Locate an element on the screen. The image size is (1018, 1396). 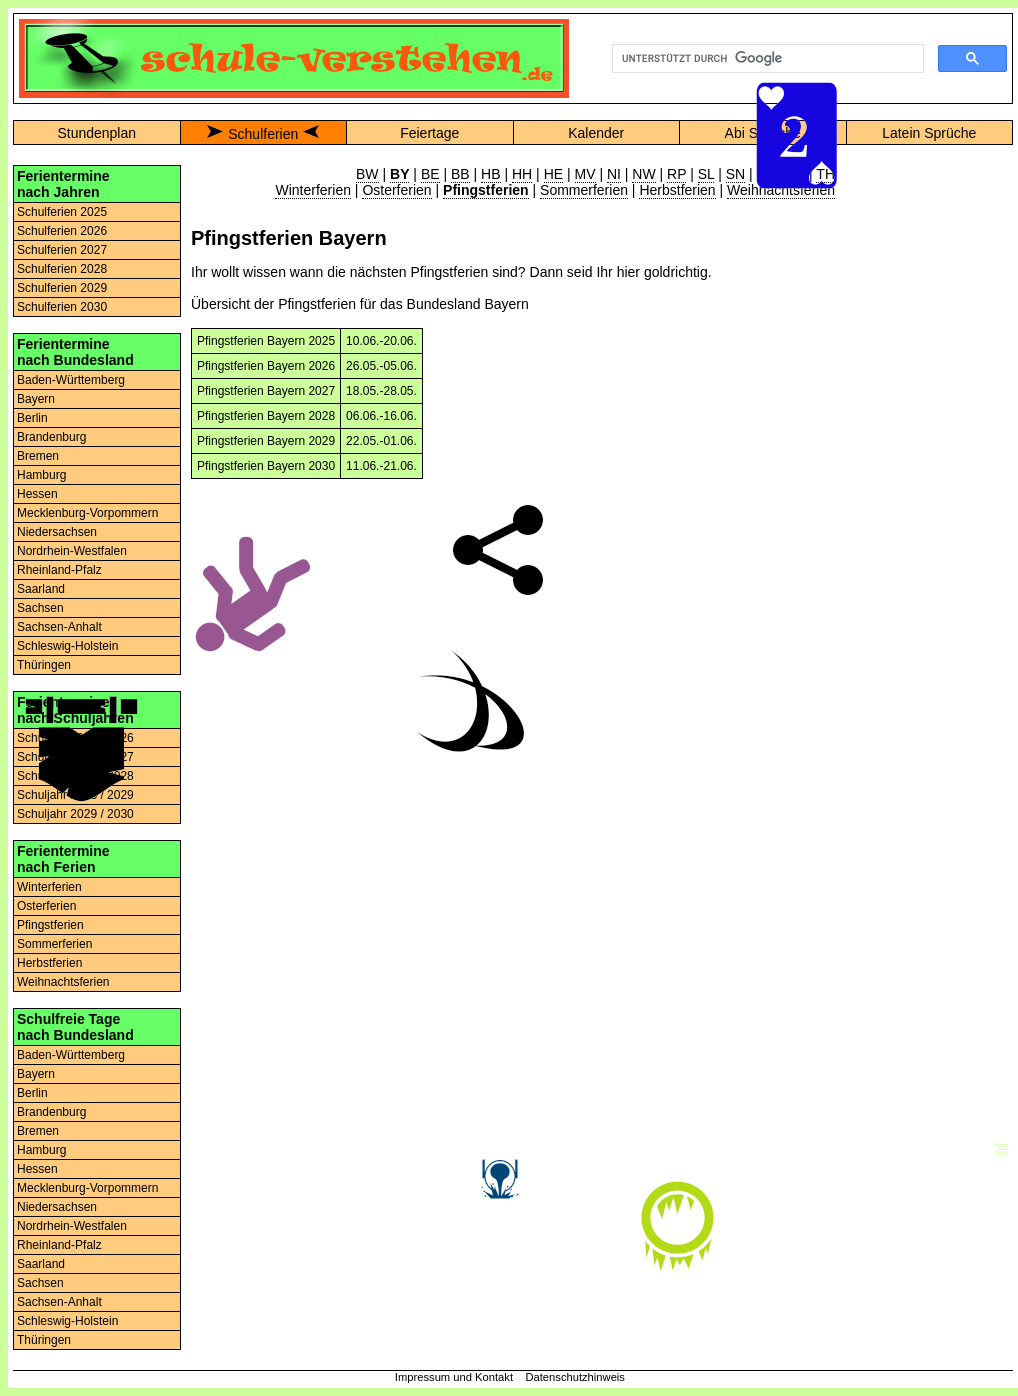
smelting or metalworking process in progress is located at coordinates (500, 1179).